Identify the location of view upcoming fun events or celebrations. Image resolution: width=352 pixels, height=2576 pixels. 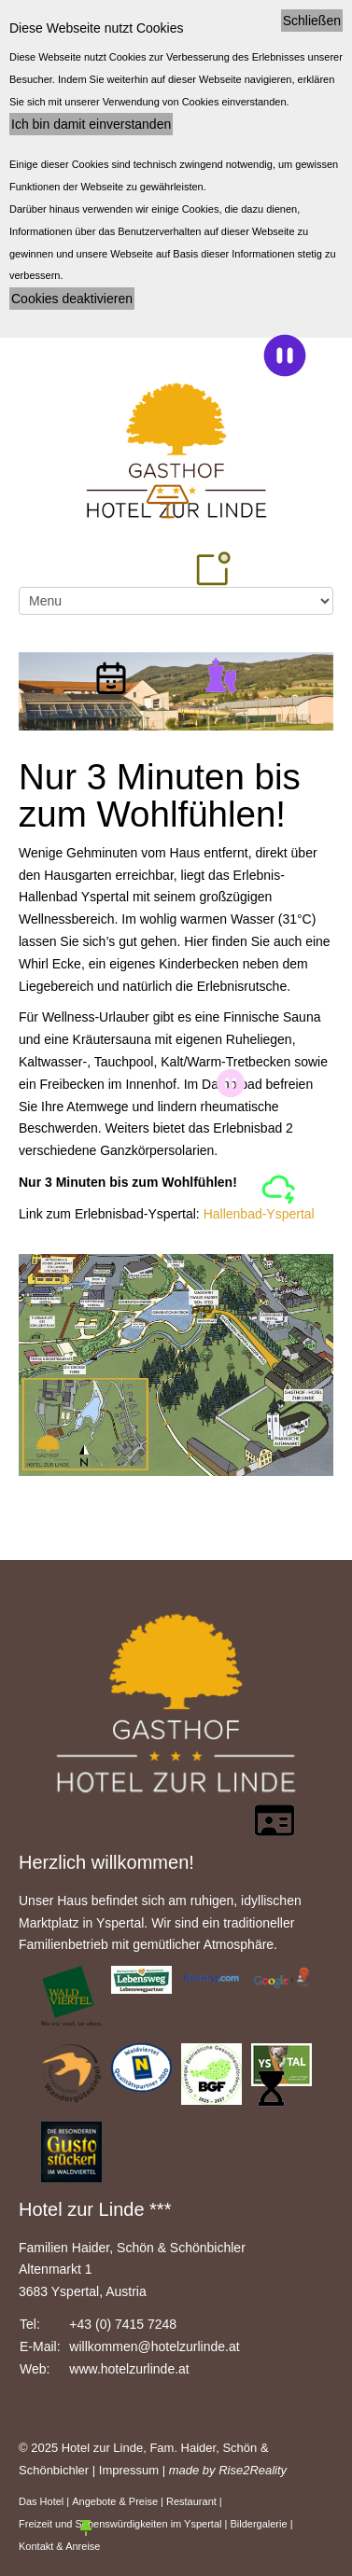
(111, 678).